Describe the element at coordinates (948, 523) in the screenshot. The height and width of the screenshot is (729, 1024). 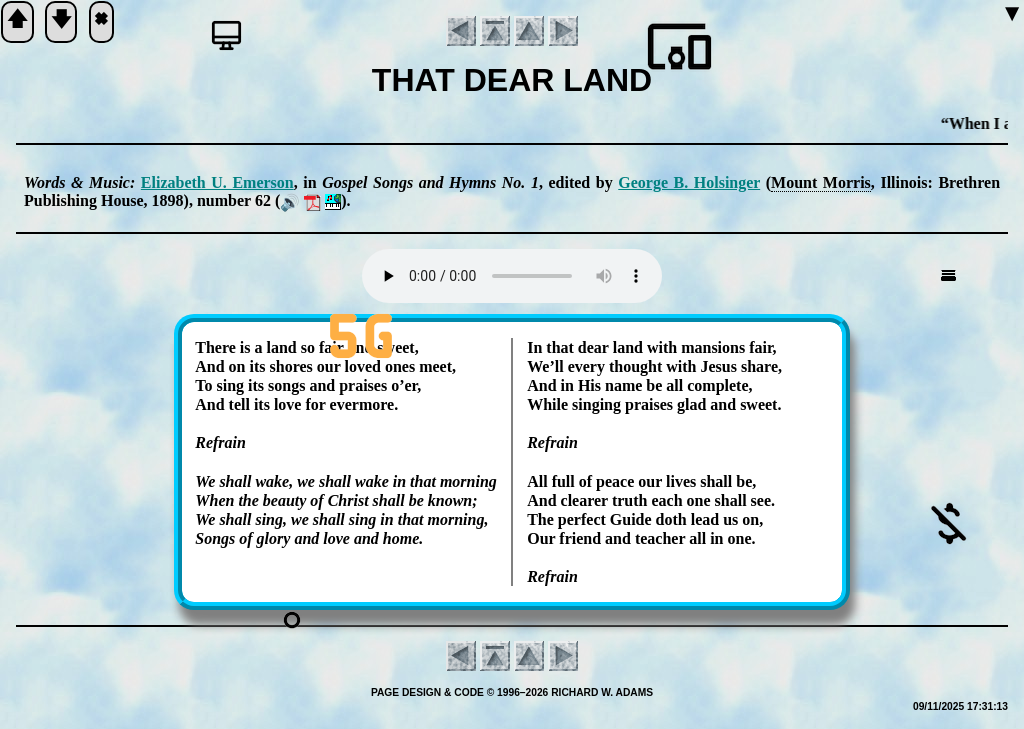
I see `indicates no cost or free item` at that location.